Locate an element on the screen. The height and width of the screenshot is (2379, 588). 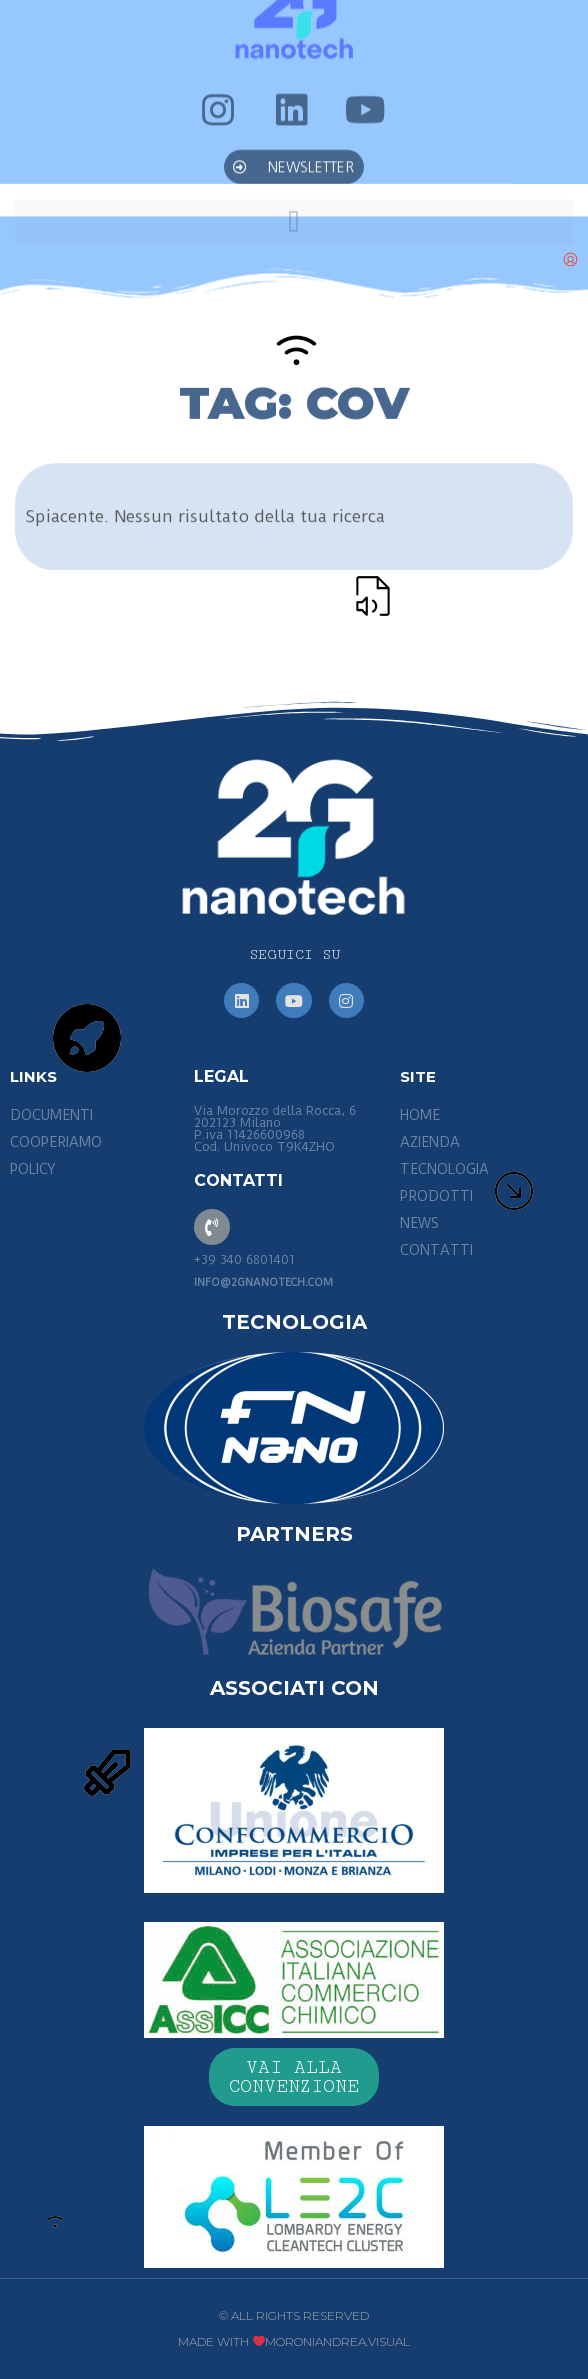
navigate to the next item or section is located at coordinates (514, 1191).